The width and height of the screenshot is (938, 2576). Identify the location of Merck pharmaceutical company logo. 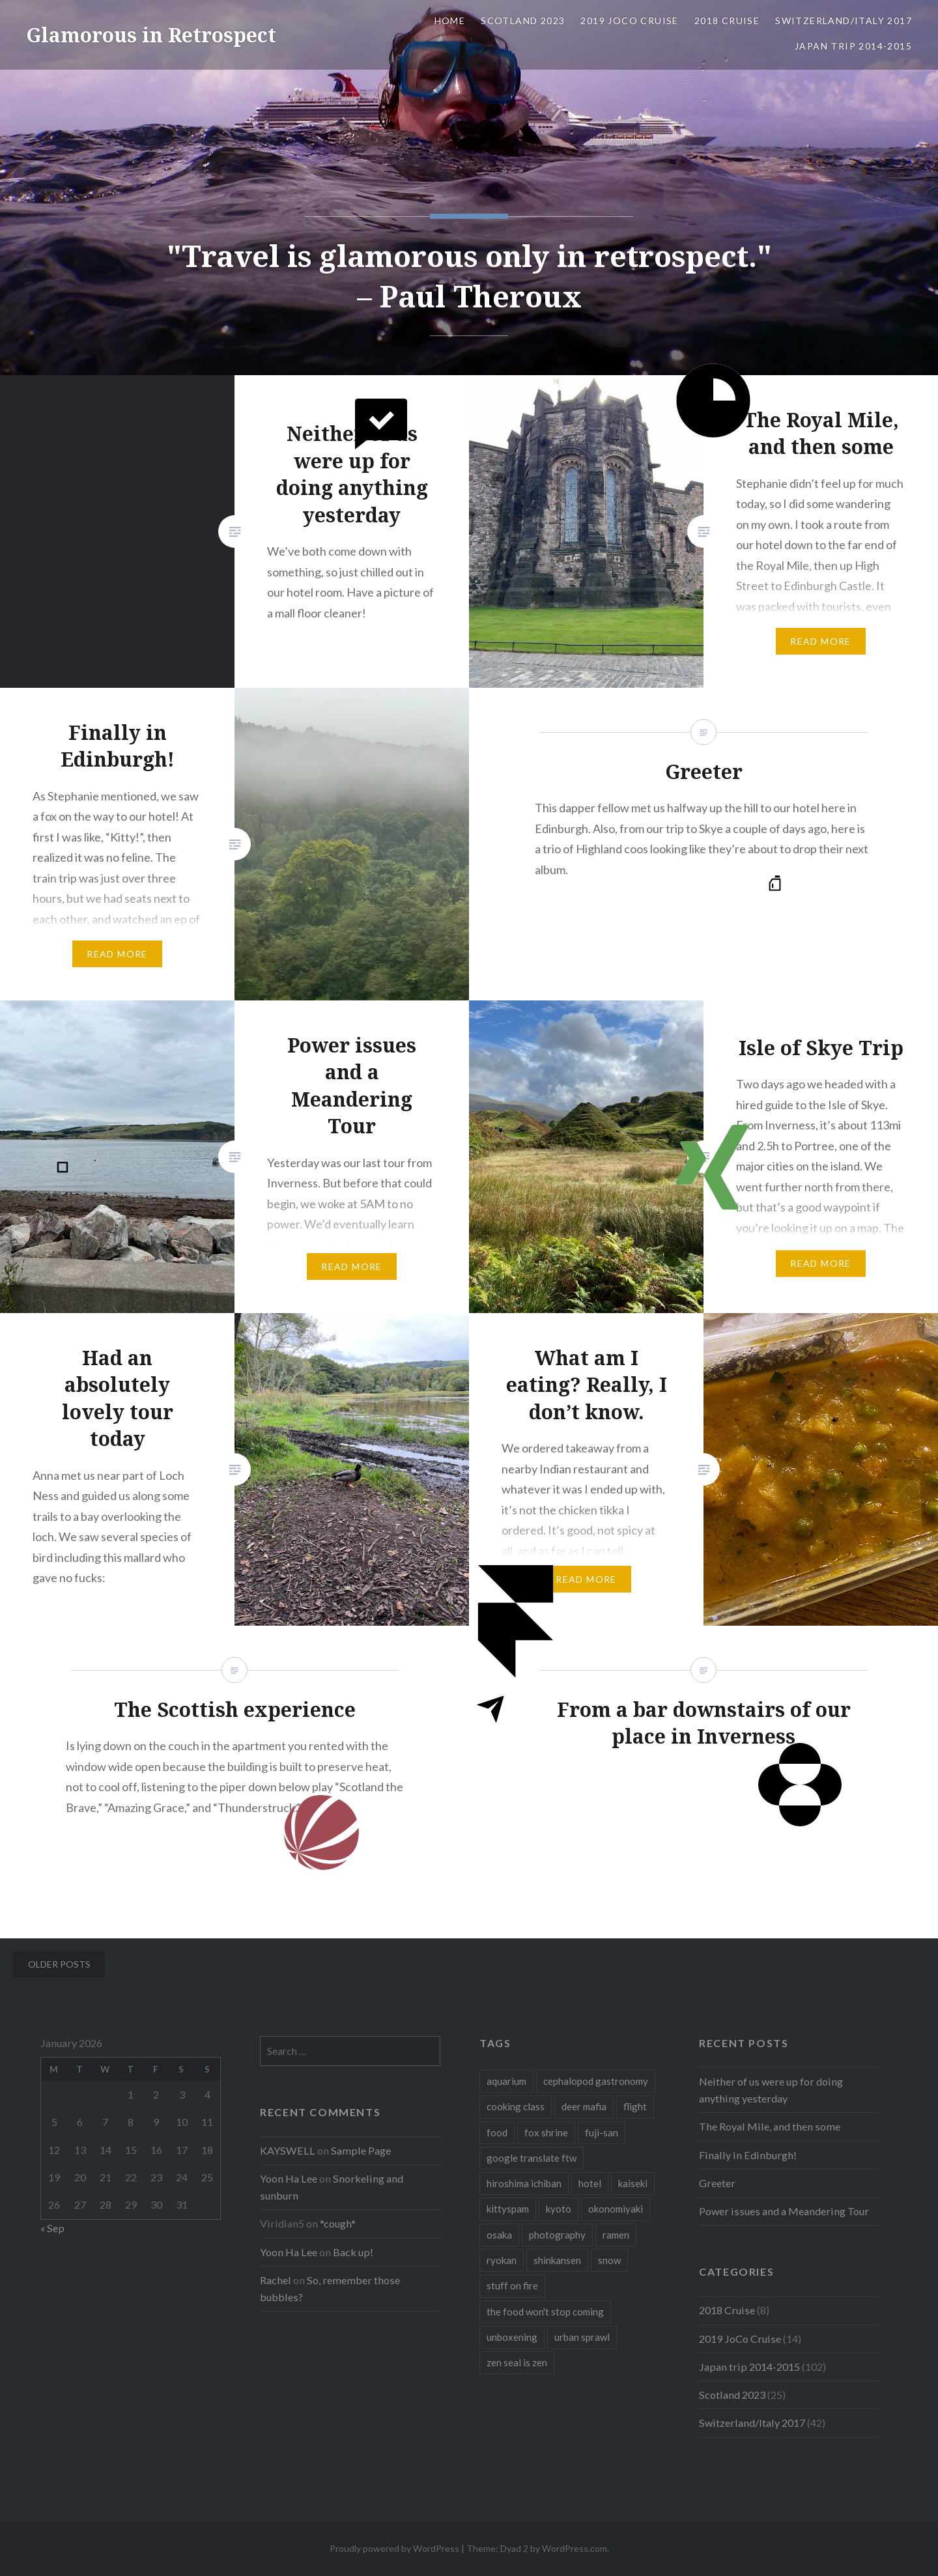
(800, 1785).